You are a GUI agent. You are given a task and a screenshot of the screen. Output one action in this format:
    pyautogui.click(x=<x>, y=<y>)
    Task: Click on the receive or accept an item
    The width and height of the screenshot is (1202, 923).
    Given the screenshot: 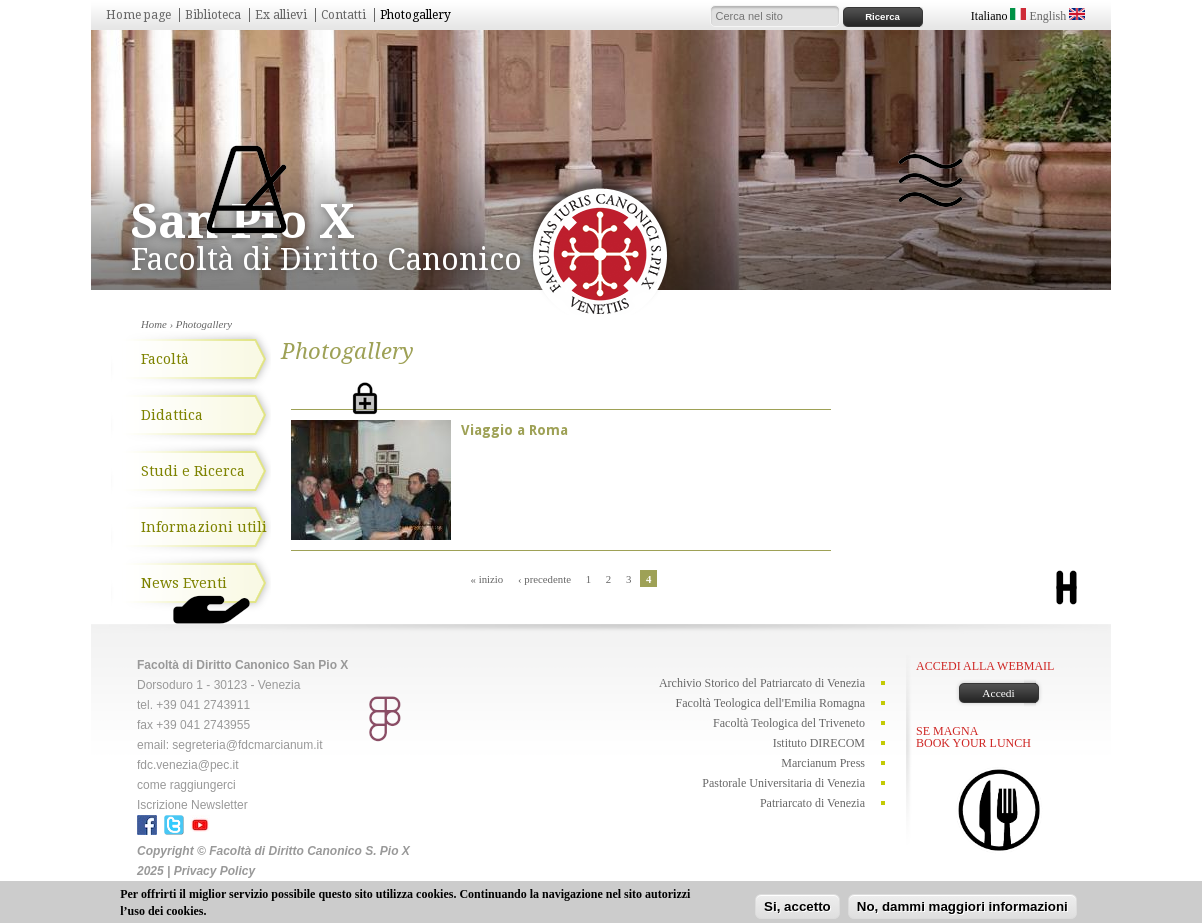 What is the action you would take?
    pyautogui.click(x=211, y=589)
    